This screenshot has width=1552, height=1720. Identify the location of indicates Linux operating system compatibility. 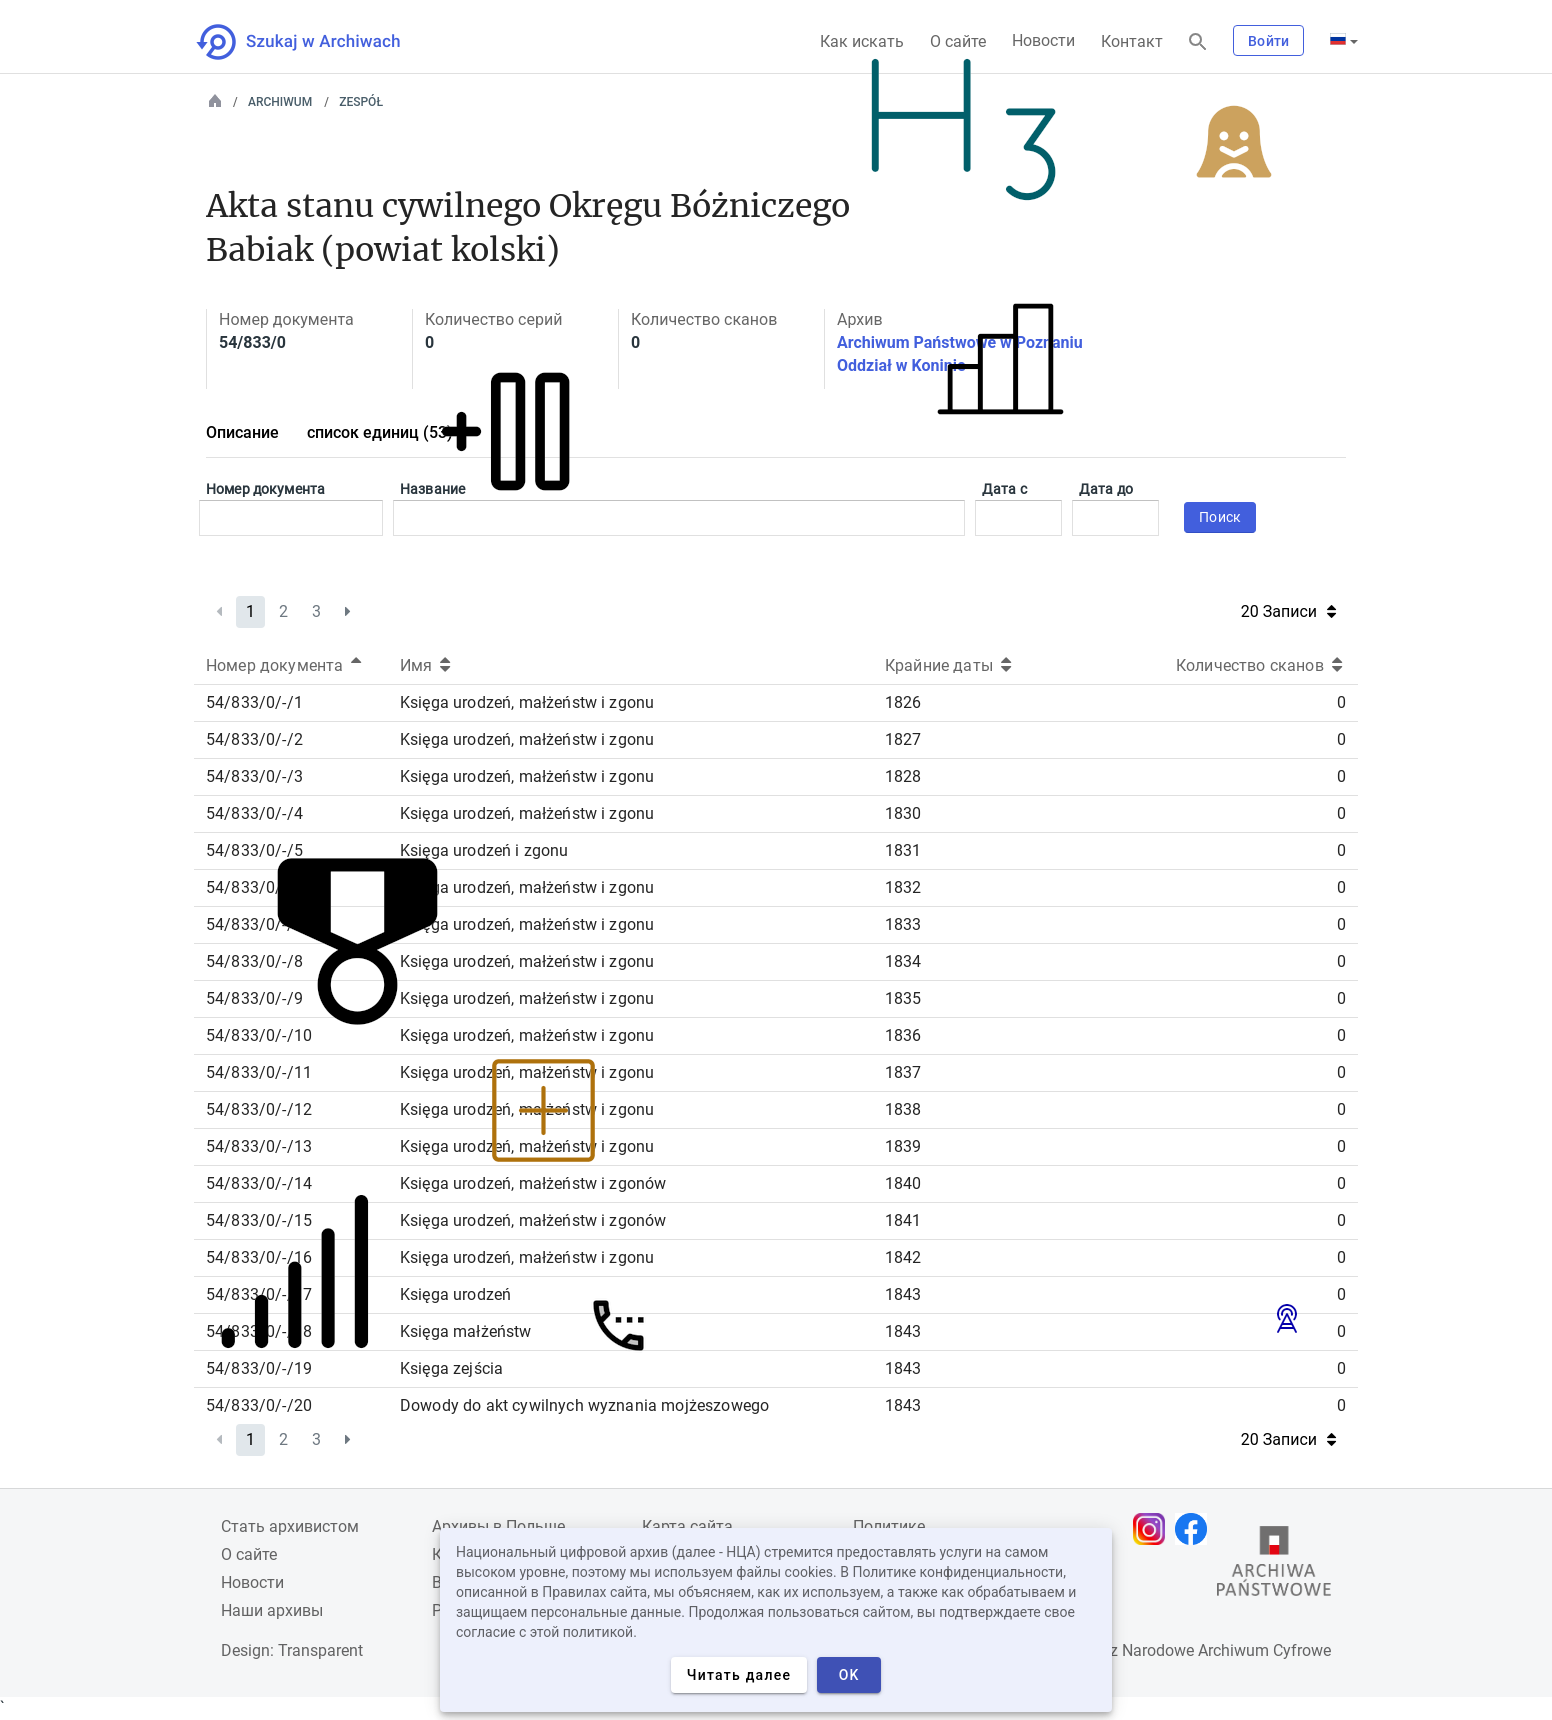
(1234, 146).